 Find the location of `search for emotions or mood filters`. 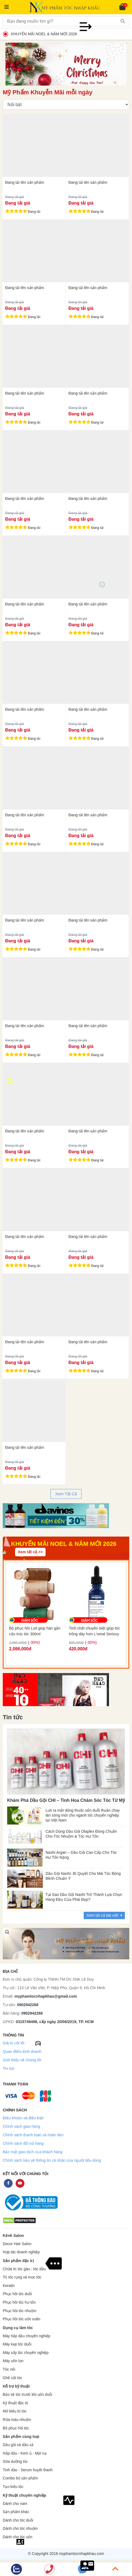

search for emotions or mood filters is located at coordinates (7, 1932).